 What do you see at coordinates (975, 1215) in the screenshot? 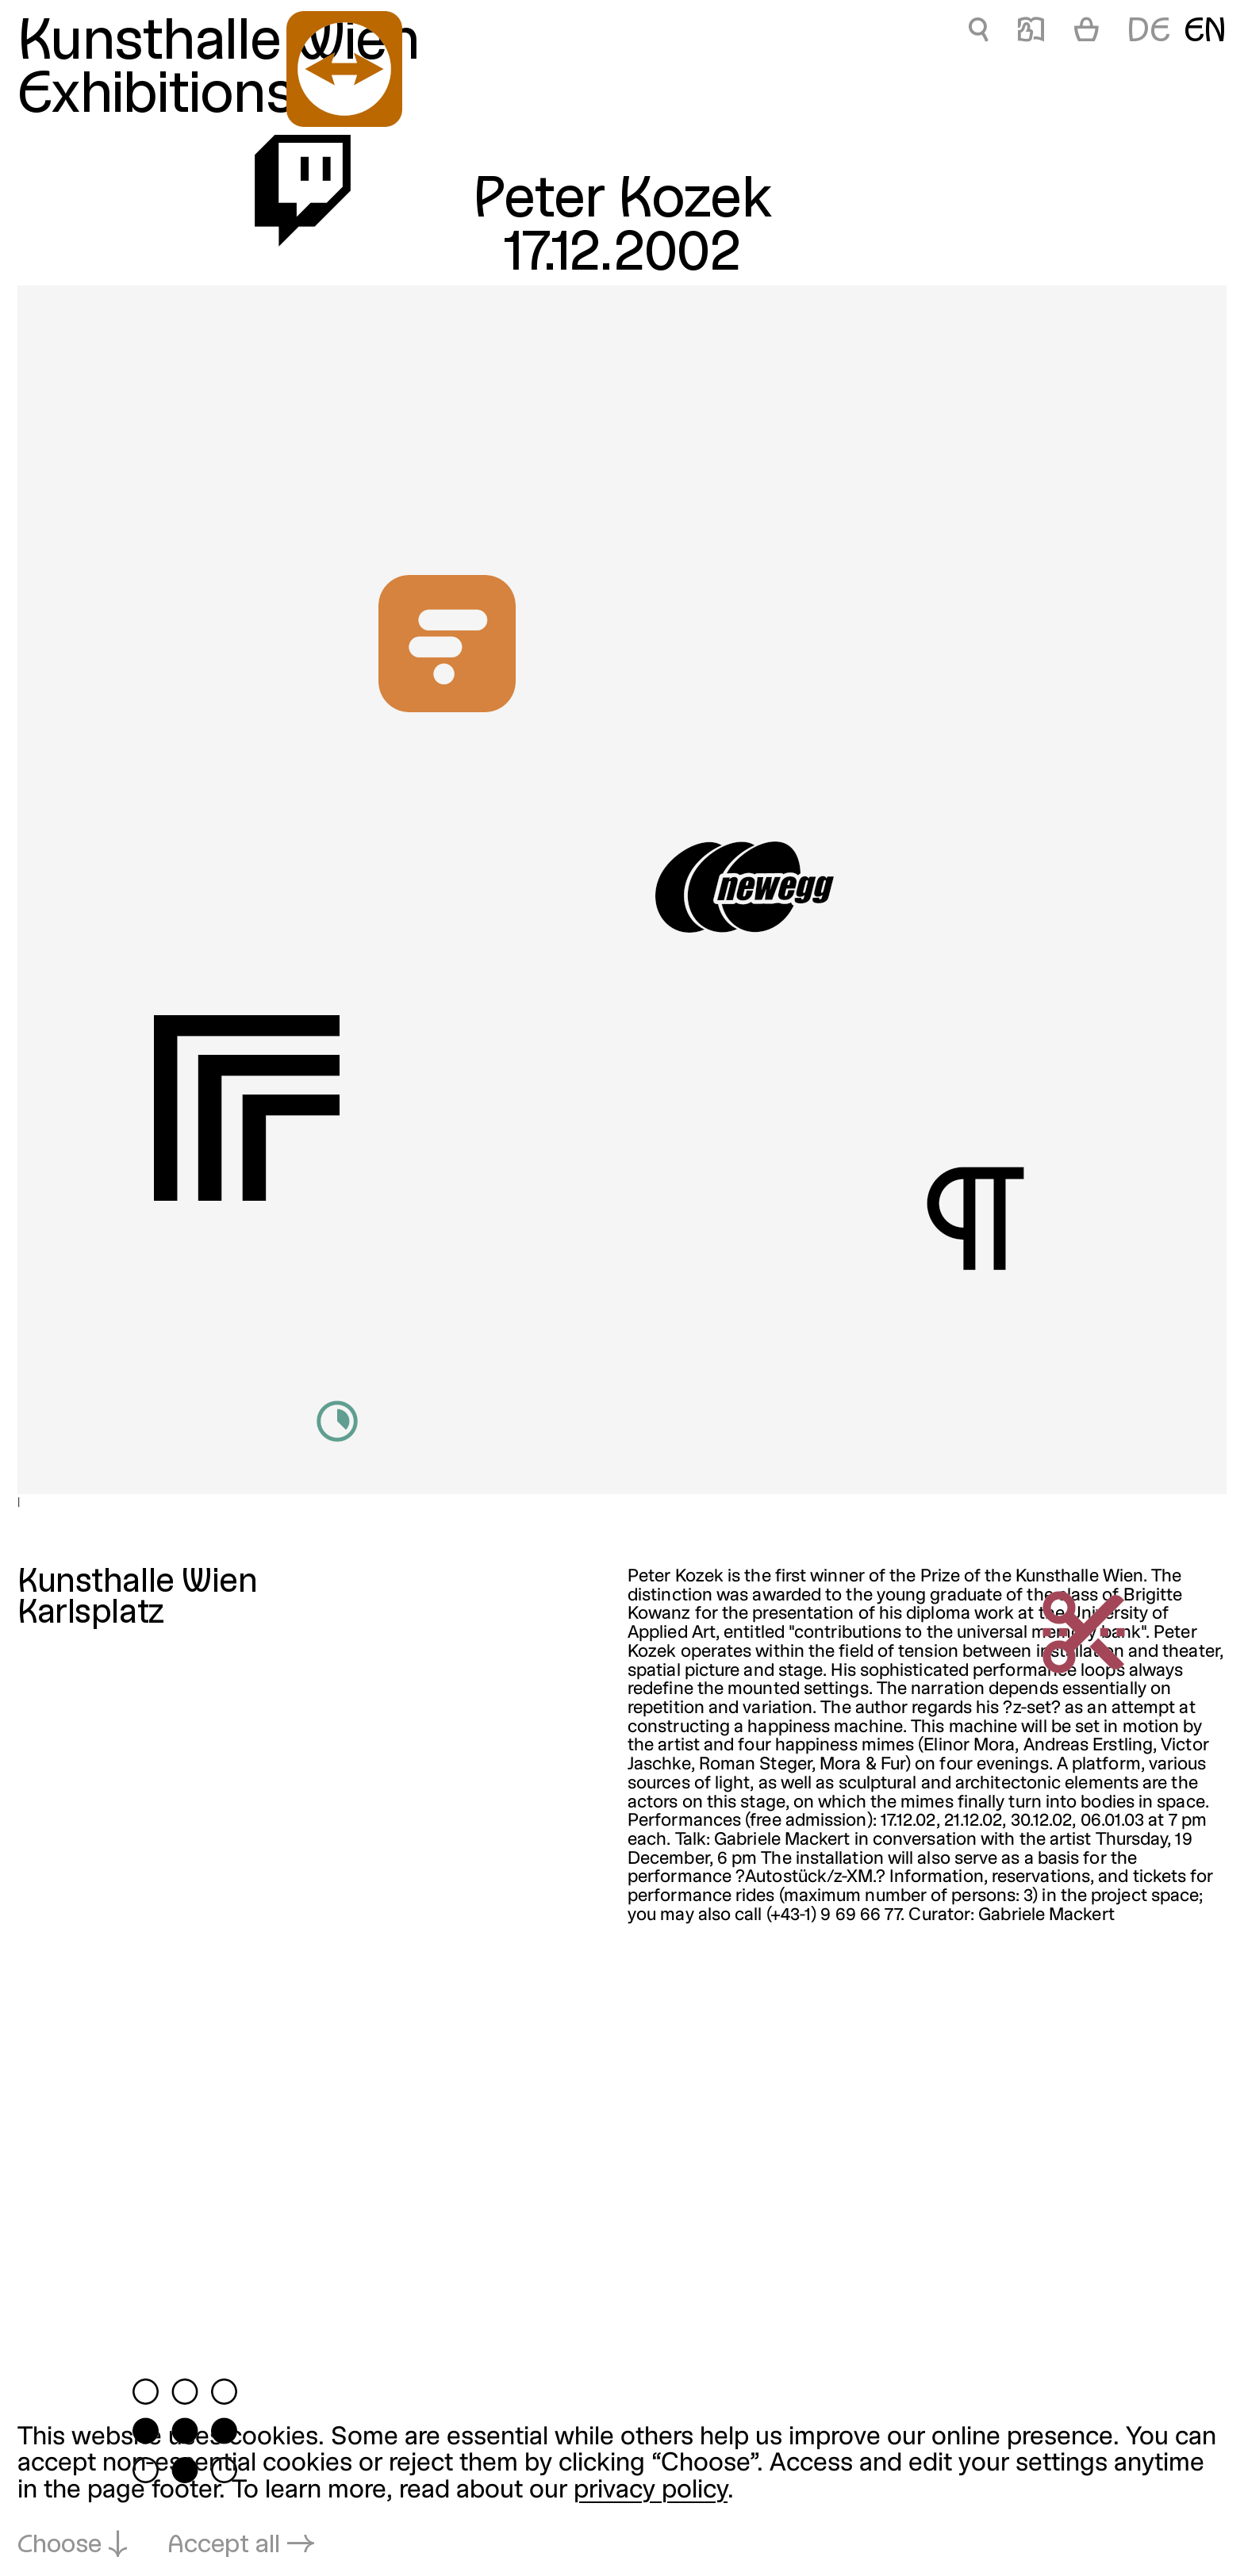
I see `insert a paragraph break` at bounding box center [975, 1215].